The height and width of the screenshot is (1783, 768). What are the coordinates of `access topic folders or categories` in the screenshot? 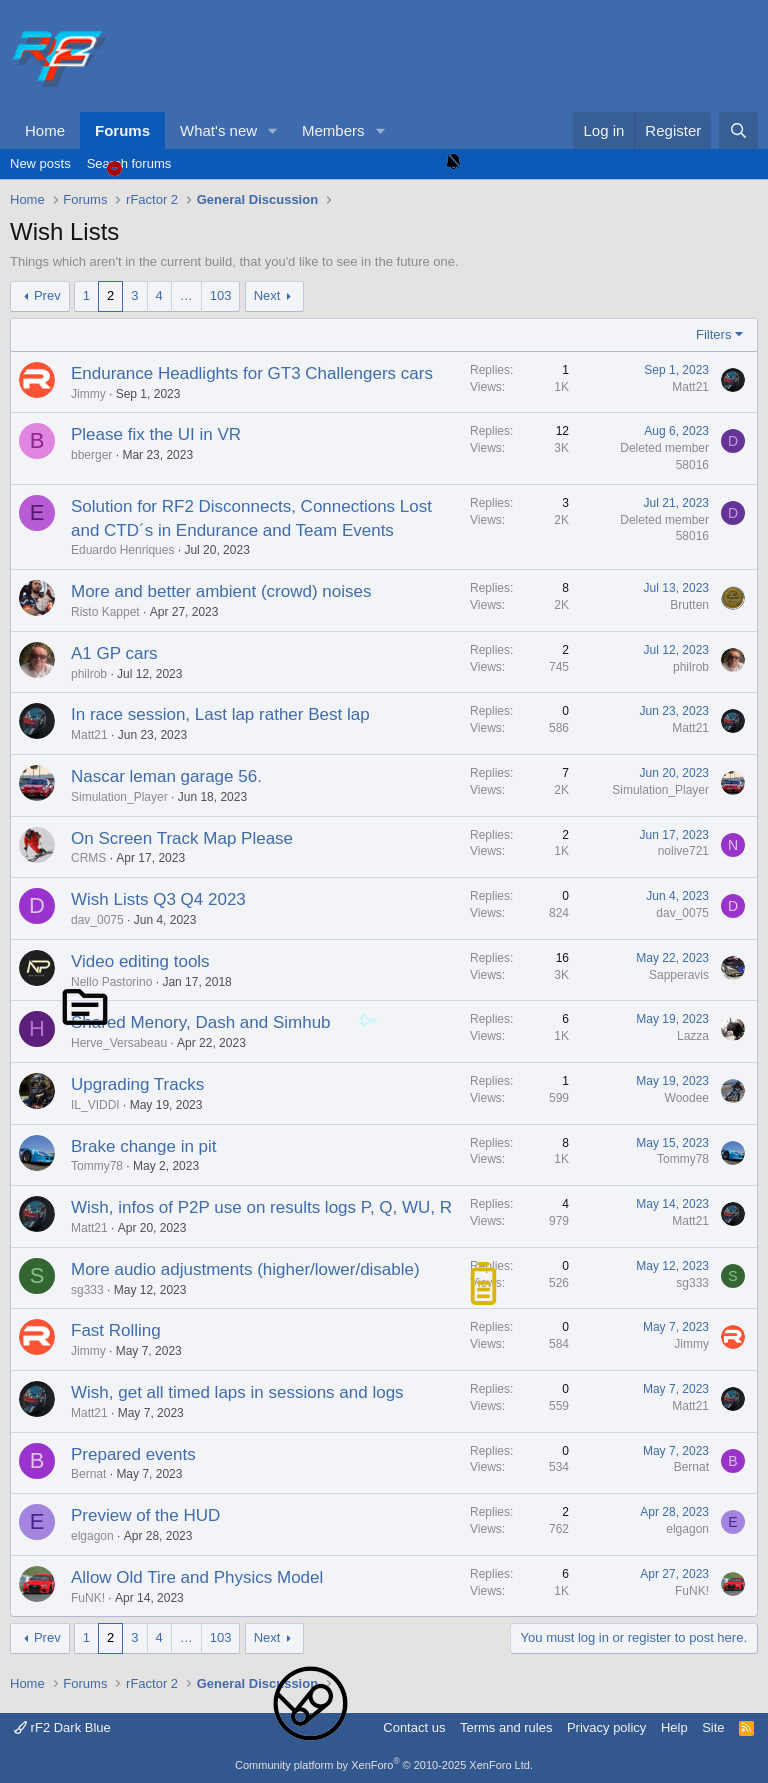 It's located at (85, 1007).